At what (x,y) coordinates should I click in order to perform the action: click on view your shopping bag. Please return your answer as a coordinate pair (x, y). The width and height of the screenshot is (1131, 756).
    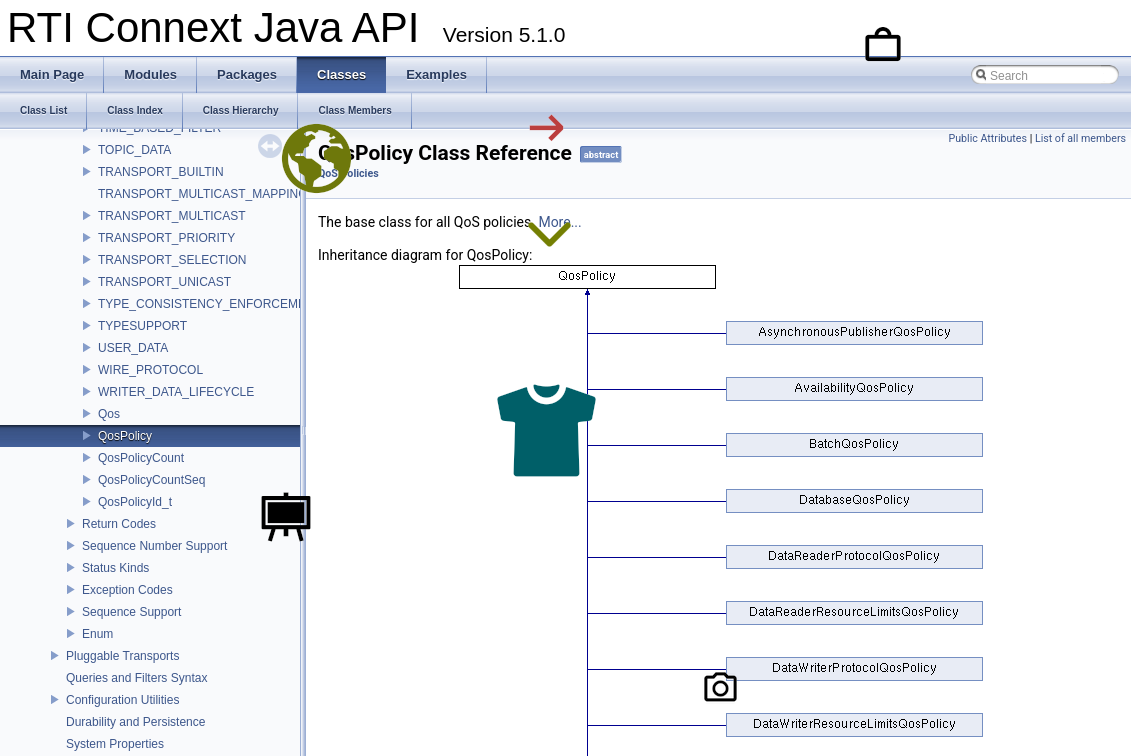
    Looking at the image, I should click on (883, 46).